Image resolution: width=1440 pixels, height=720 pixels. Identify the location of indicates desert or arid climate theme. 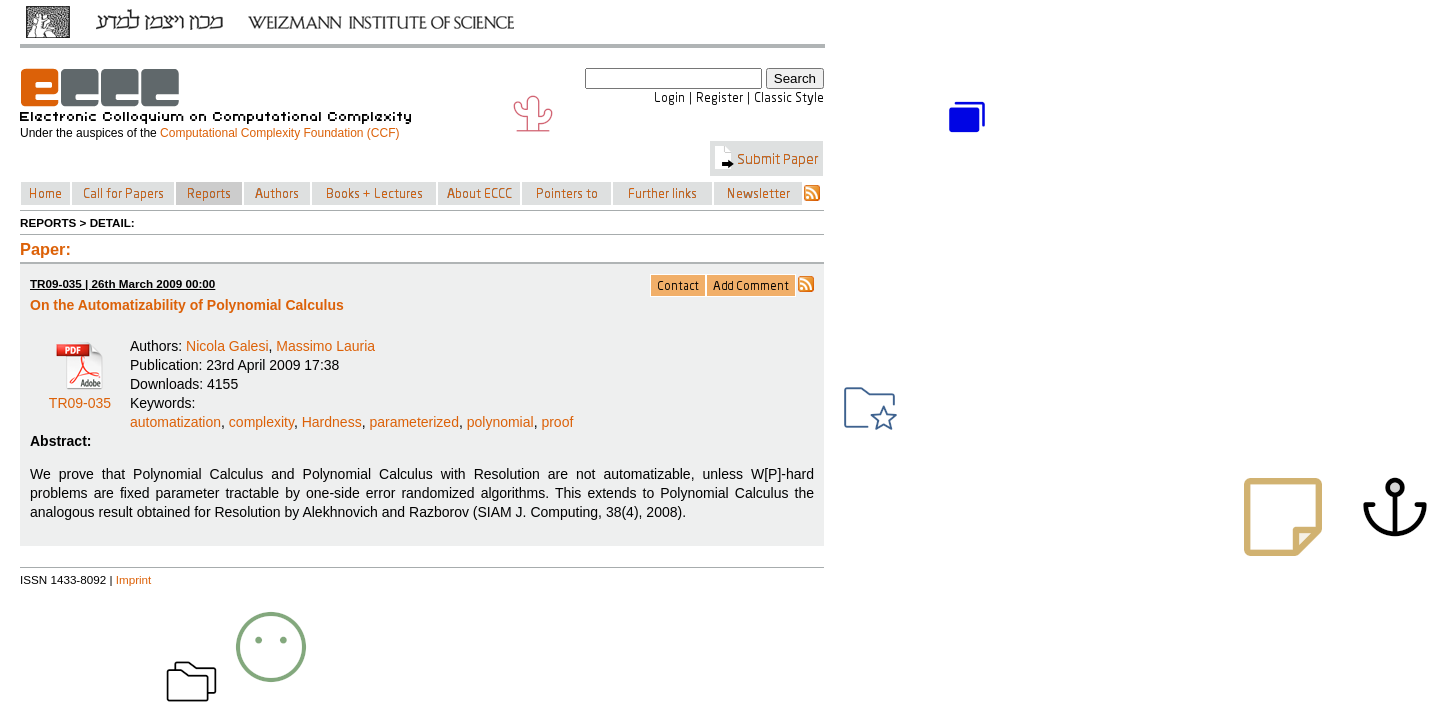
(533, 115).